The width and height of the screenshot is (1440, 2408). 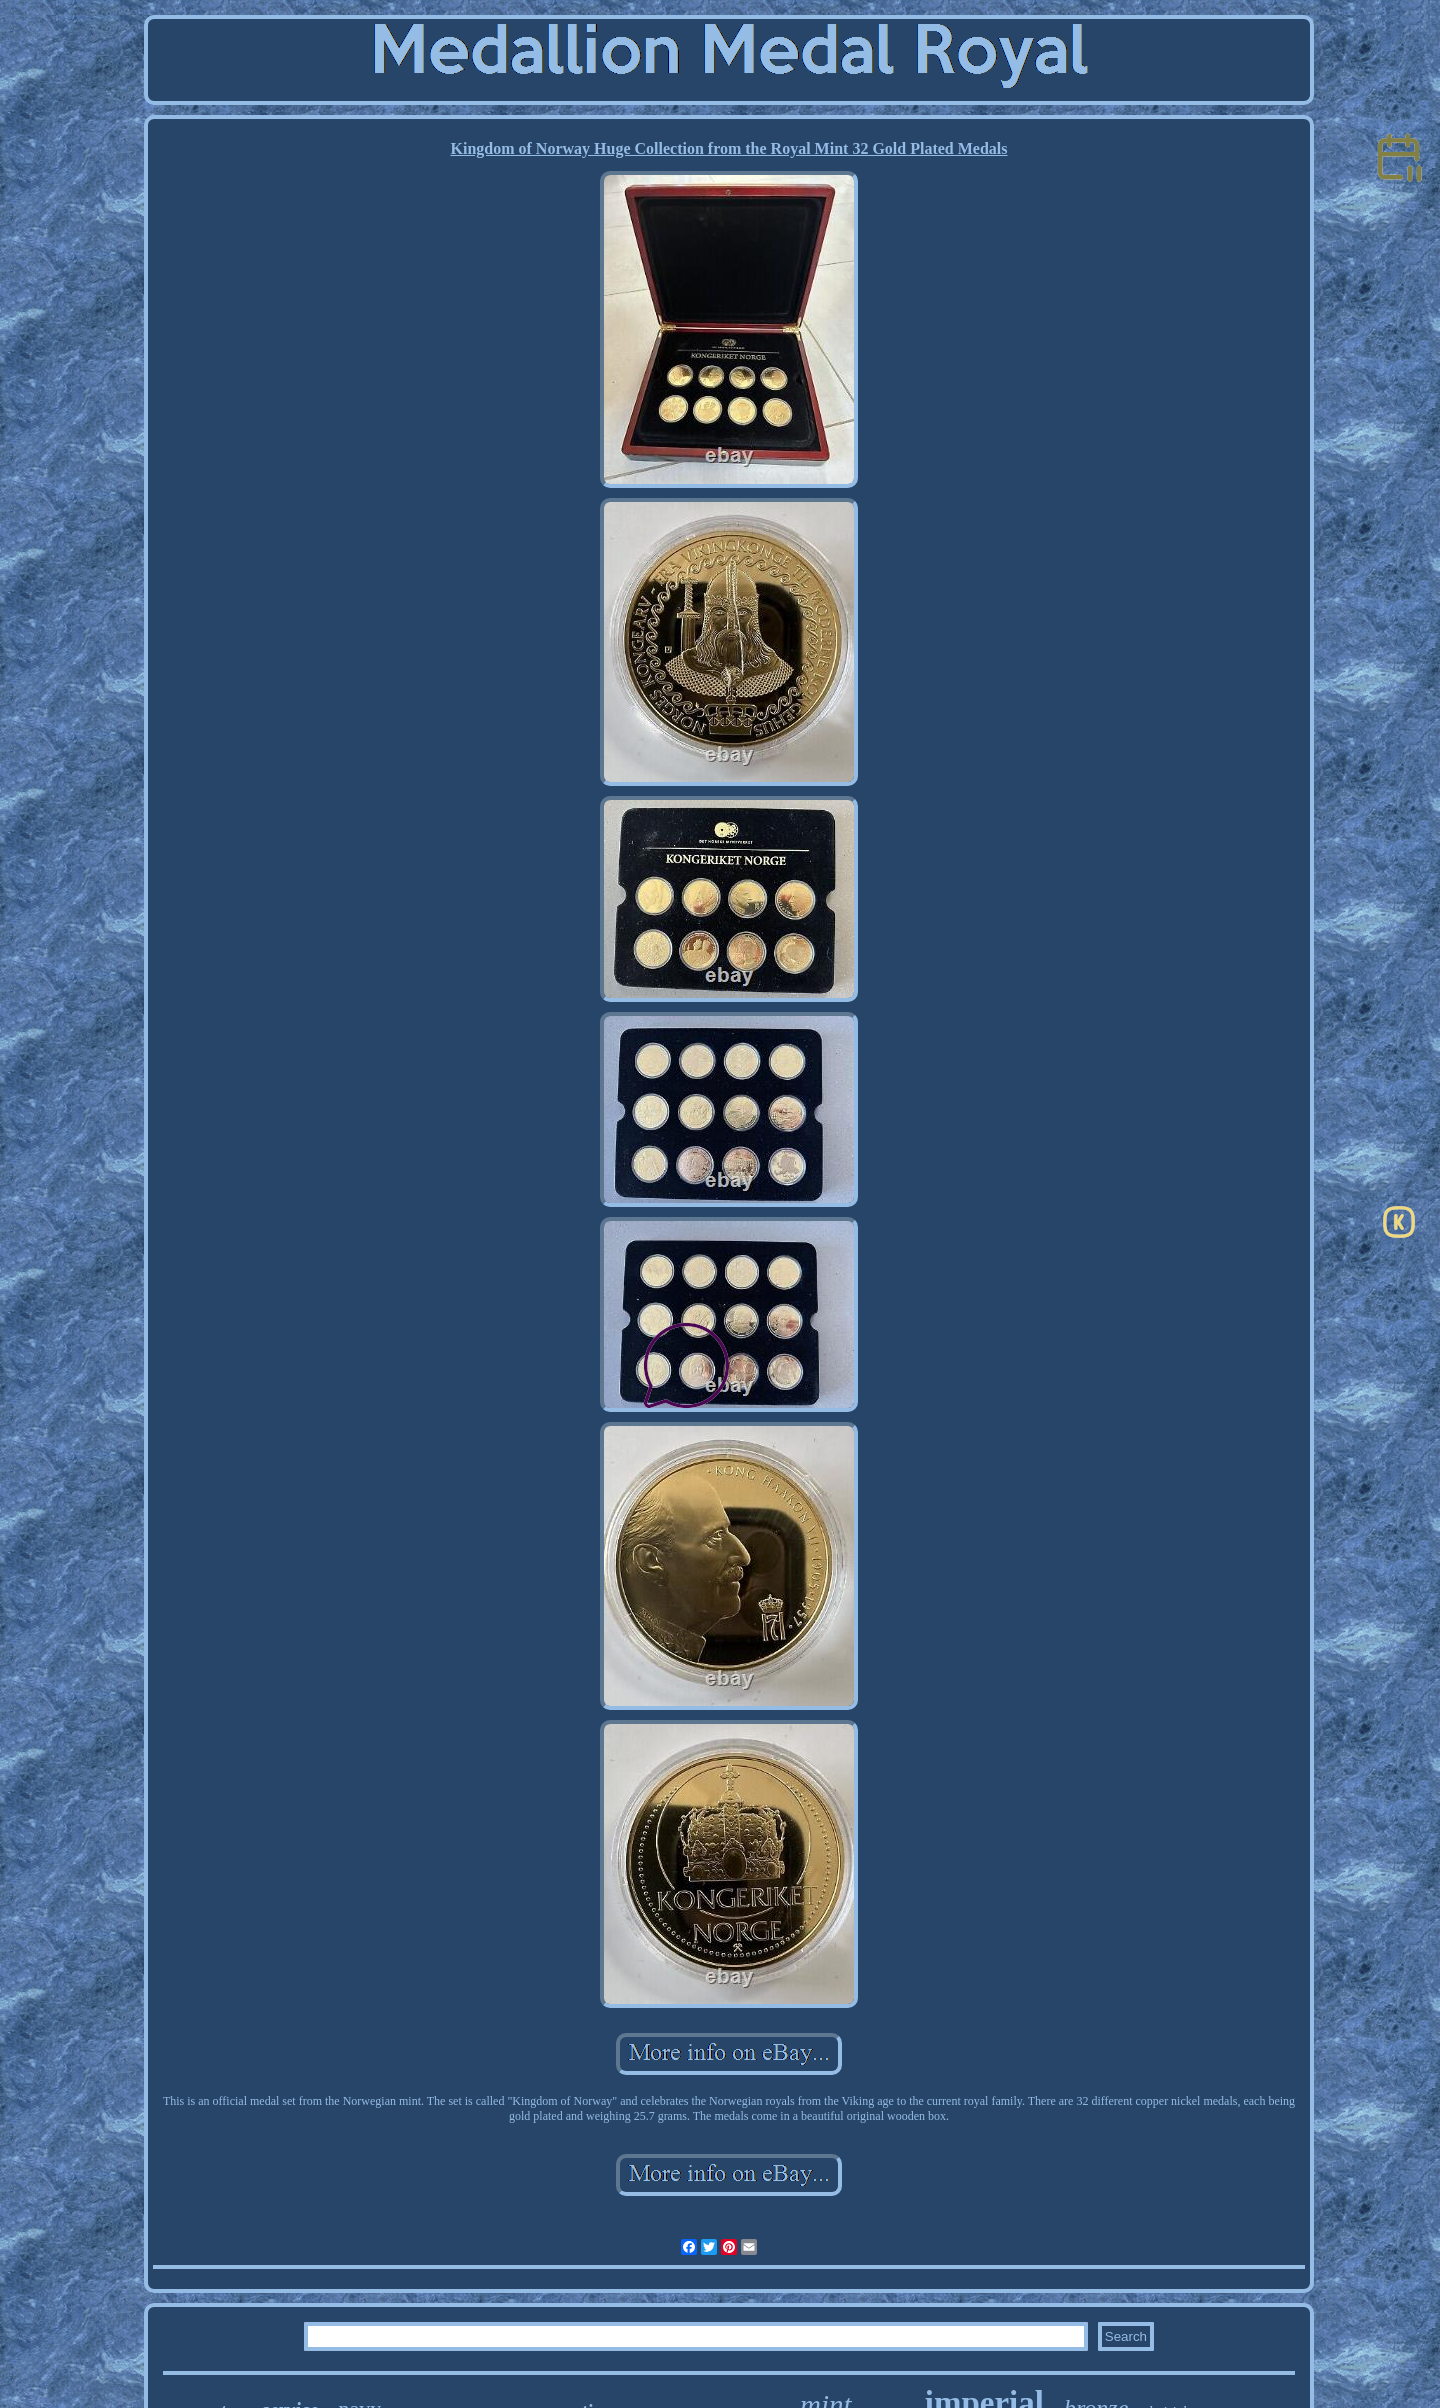 I want to click on indicates a keyboard shortcut or hotkey, so click(x=1399, y=1222).